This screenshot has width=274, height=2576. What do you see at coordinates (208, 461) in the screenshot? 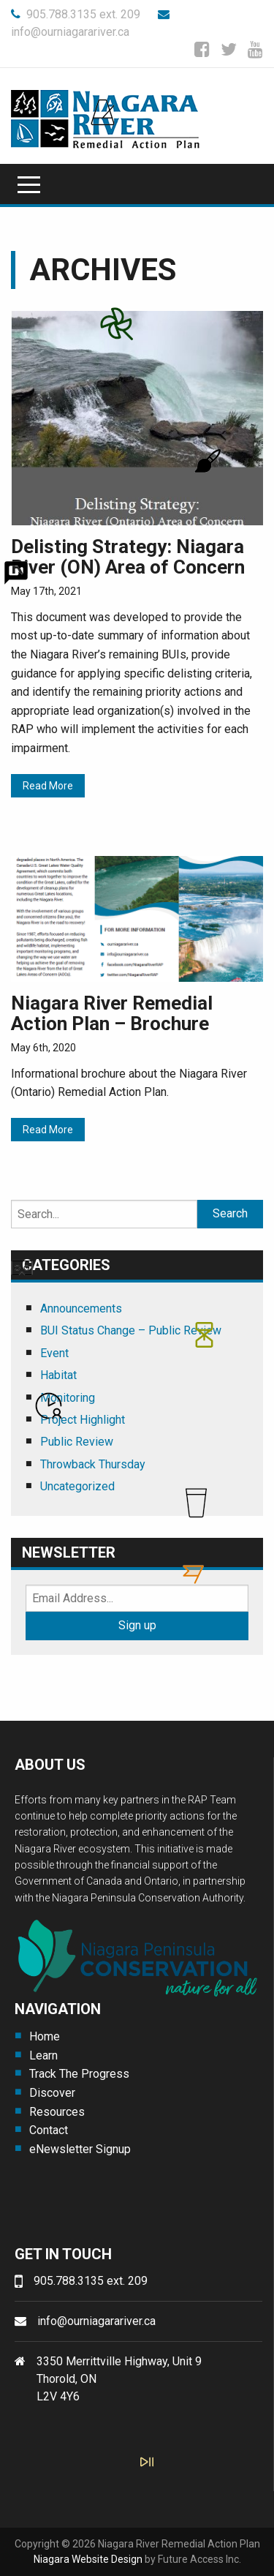
I see `access drawing or painting tools` at bounding box center [208, 461].